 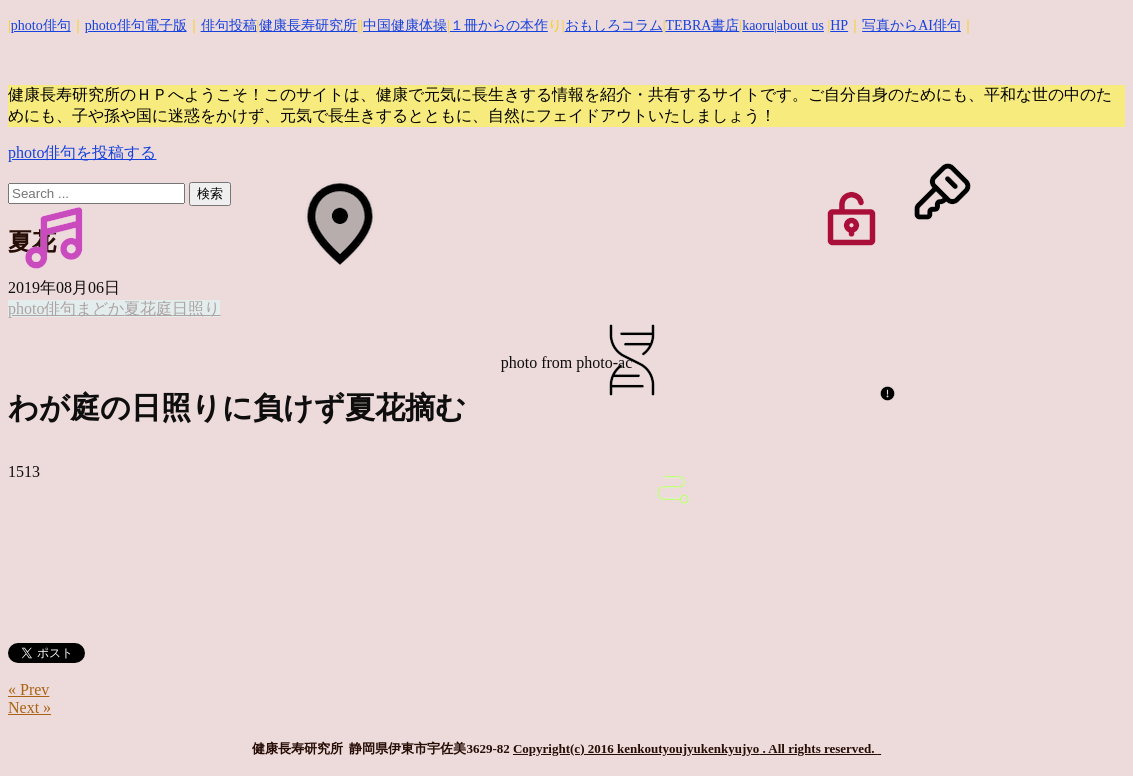 What do you see at coordinates (887, 393) in the screenshot?
I see `indicates a warning or alert that needs attention` at bounding box center [887, 393].